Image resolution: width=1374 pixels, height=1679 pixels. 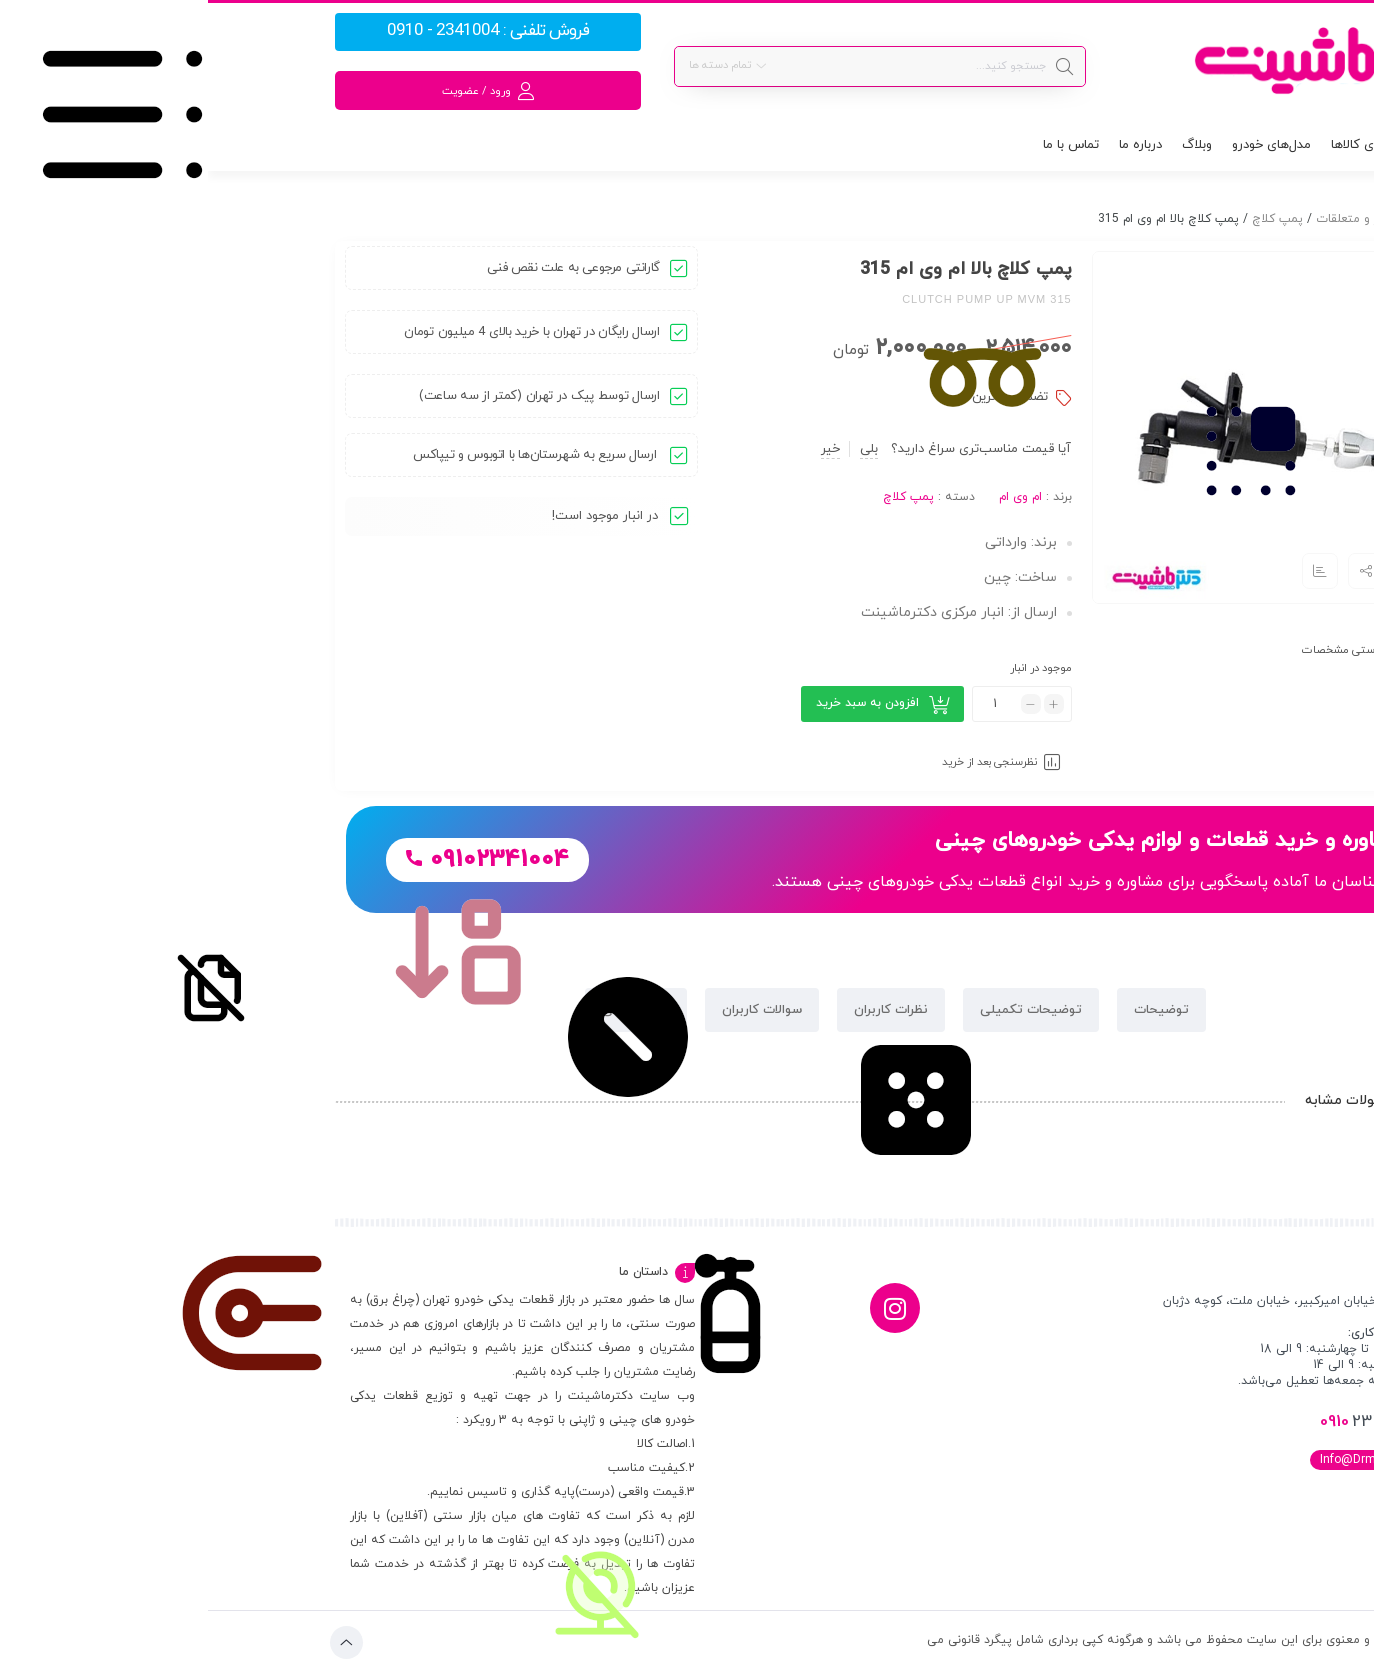 What do you see at coordinates (982, 377) in the screenshot?
I see `voicemail indicator or notification` at bounding box center [982, 377].